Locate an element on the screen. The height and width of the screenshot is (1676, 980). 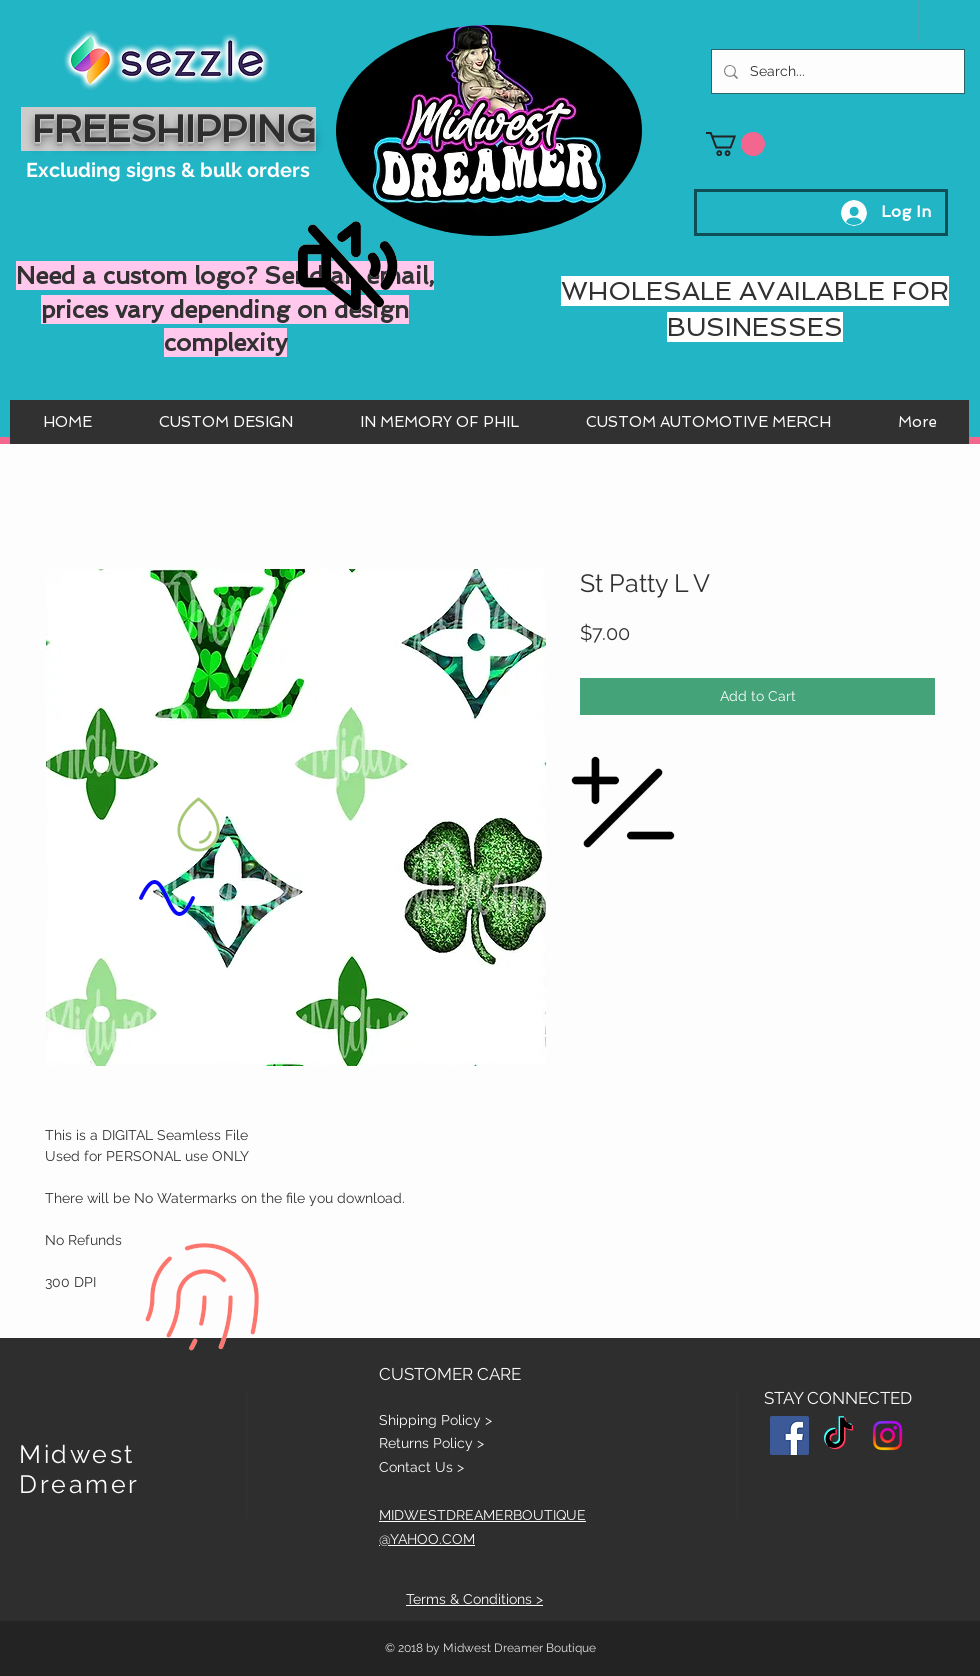
mute audio or sound is located at coordinates (346, 266).